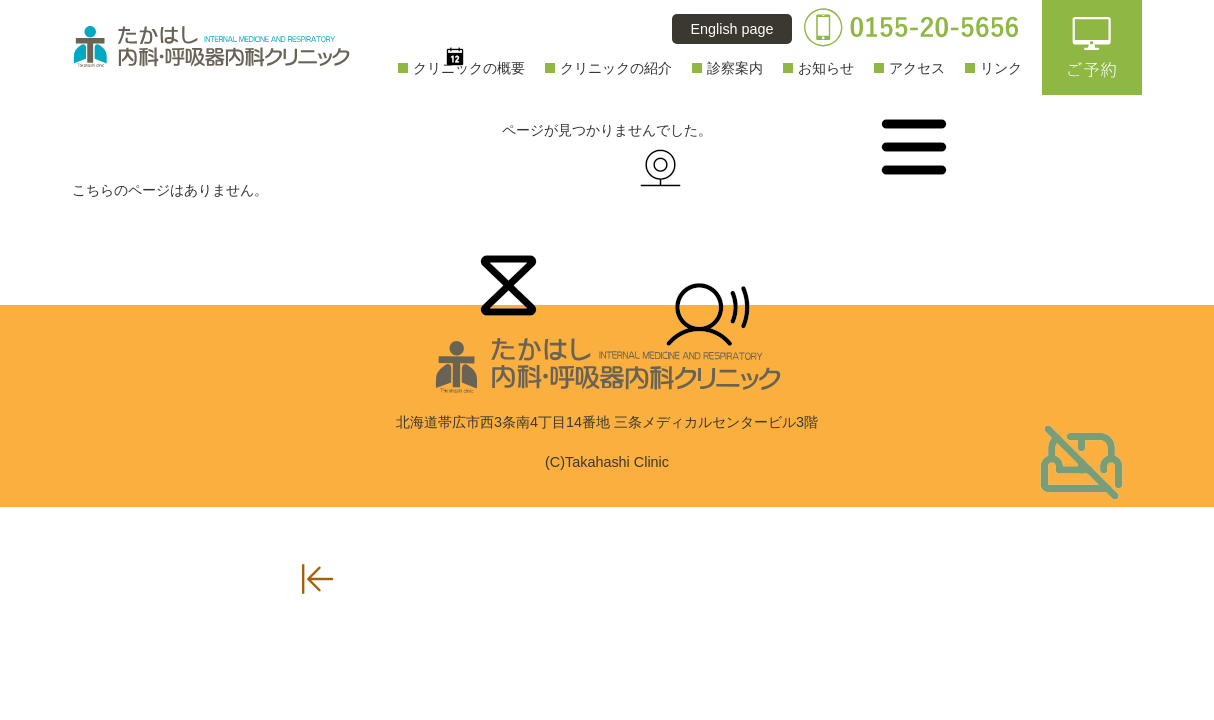 The height and width of the screenshot is (720, 1214). Describe the element at coordinates (317, 579) in the screenshot. I see `go back to the beginning` at that location.